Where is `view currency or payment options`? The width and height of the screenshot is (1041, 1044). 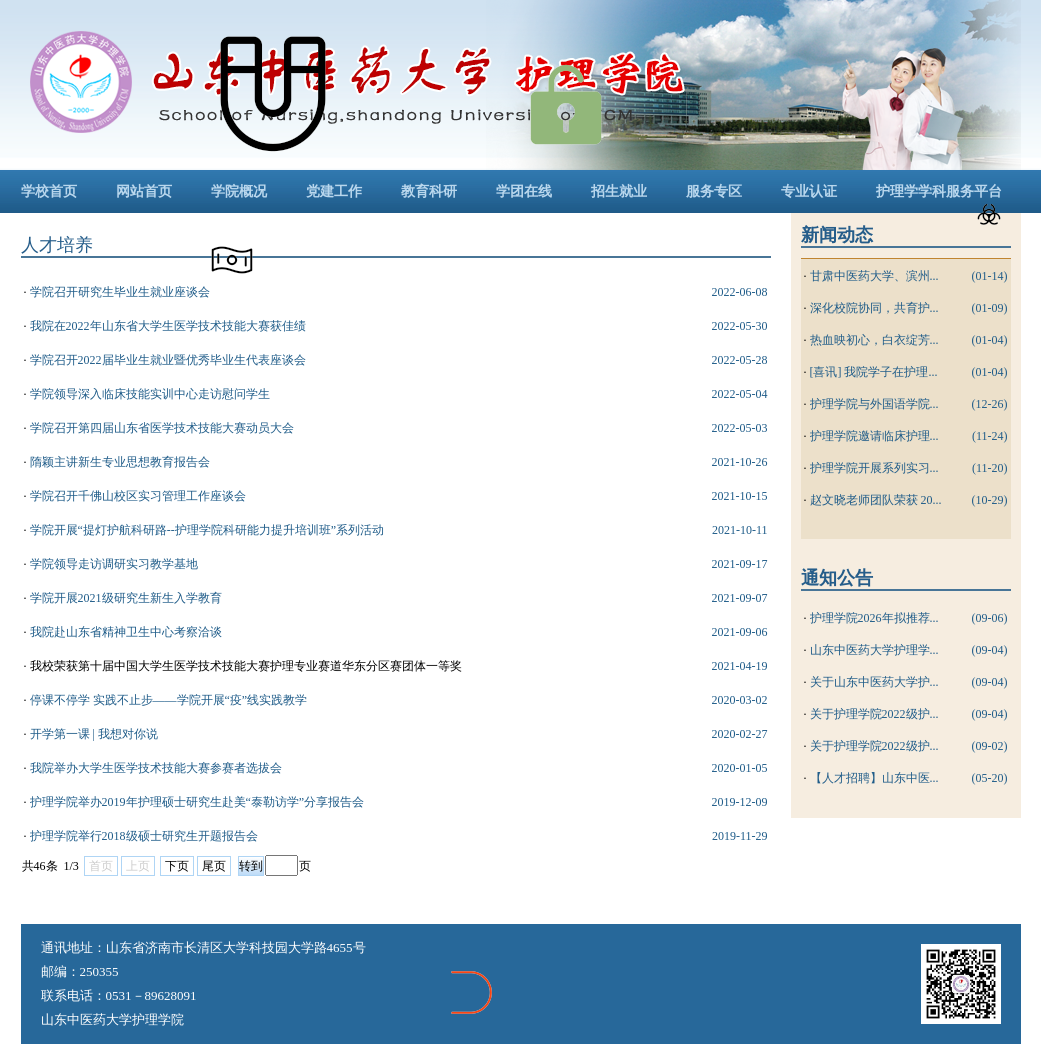 view currency or payment options is located at coordinates (232, 260).